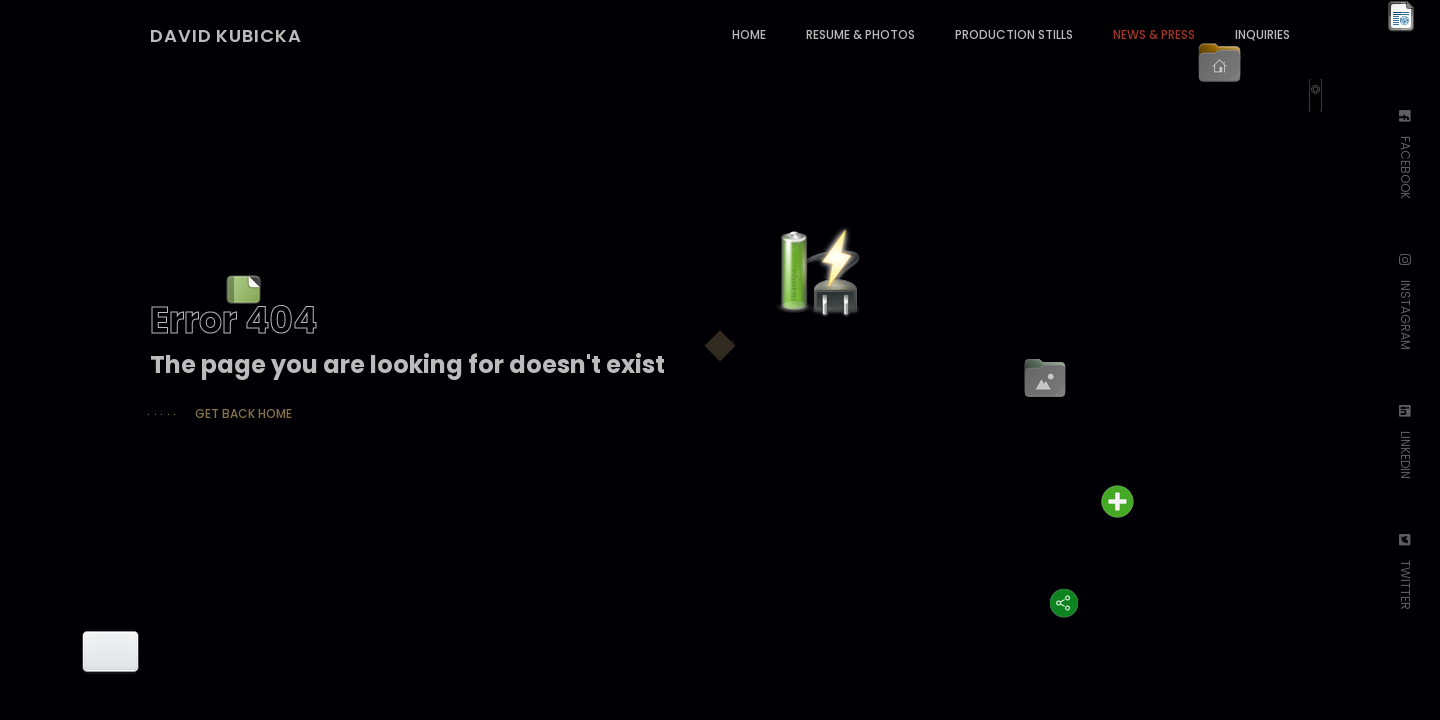  I want to click on indicates battery is fully charged and connected to power, so click(815, 271).